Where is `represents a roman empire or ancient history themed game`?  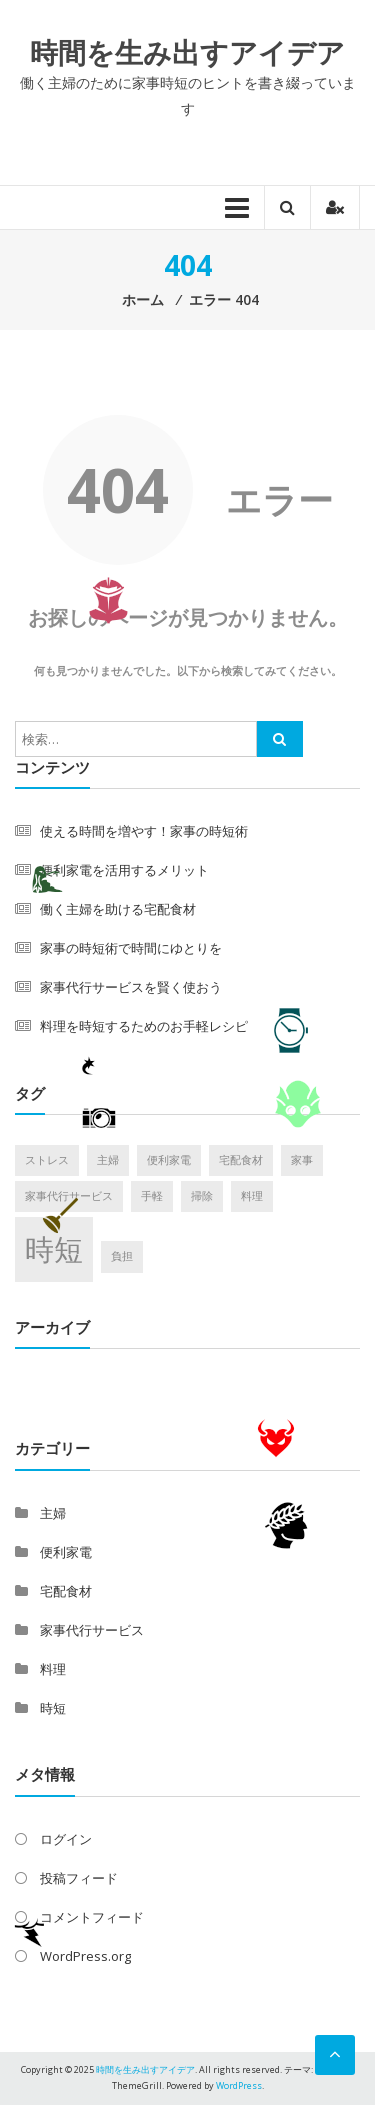
represents a roman empire or ancient history themed game is located at coordinates (287, 1525).